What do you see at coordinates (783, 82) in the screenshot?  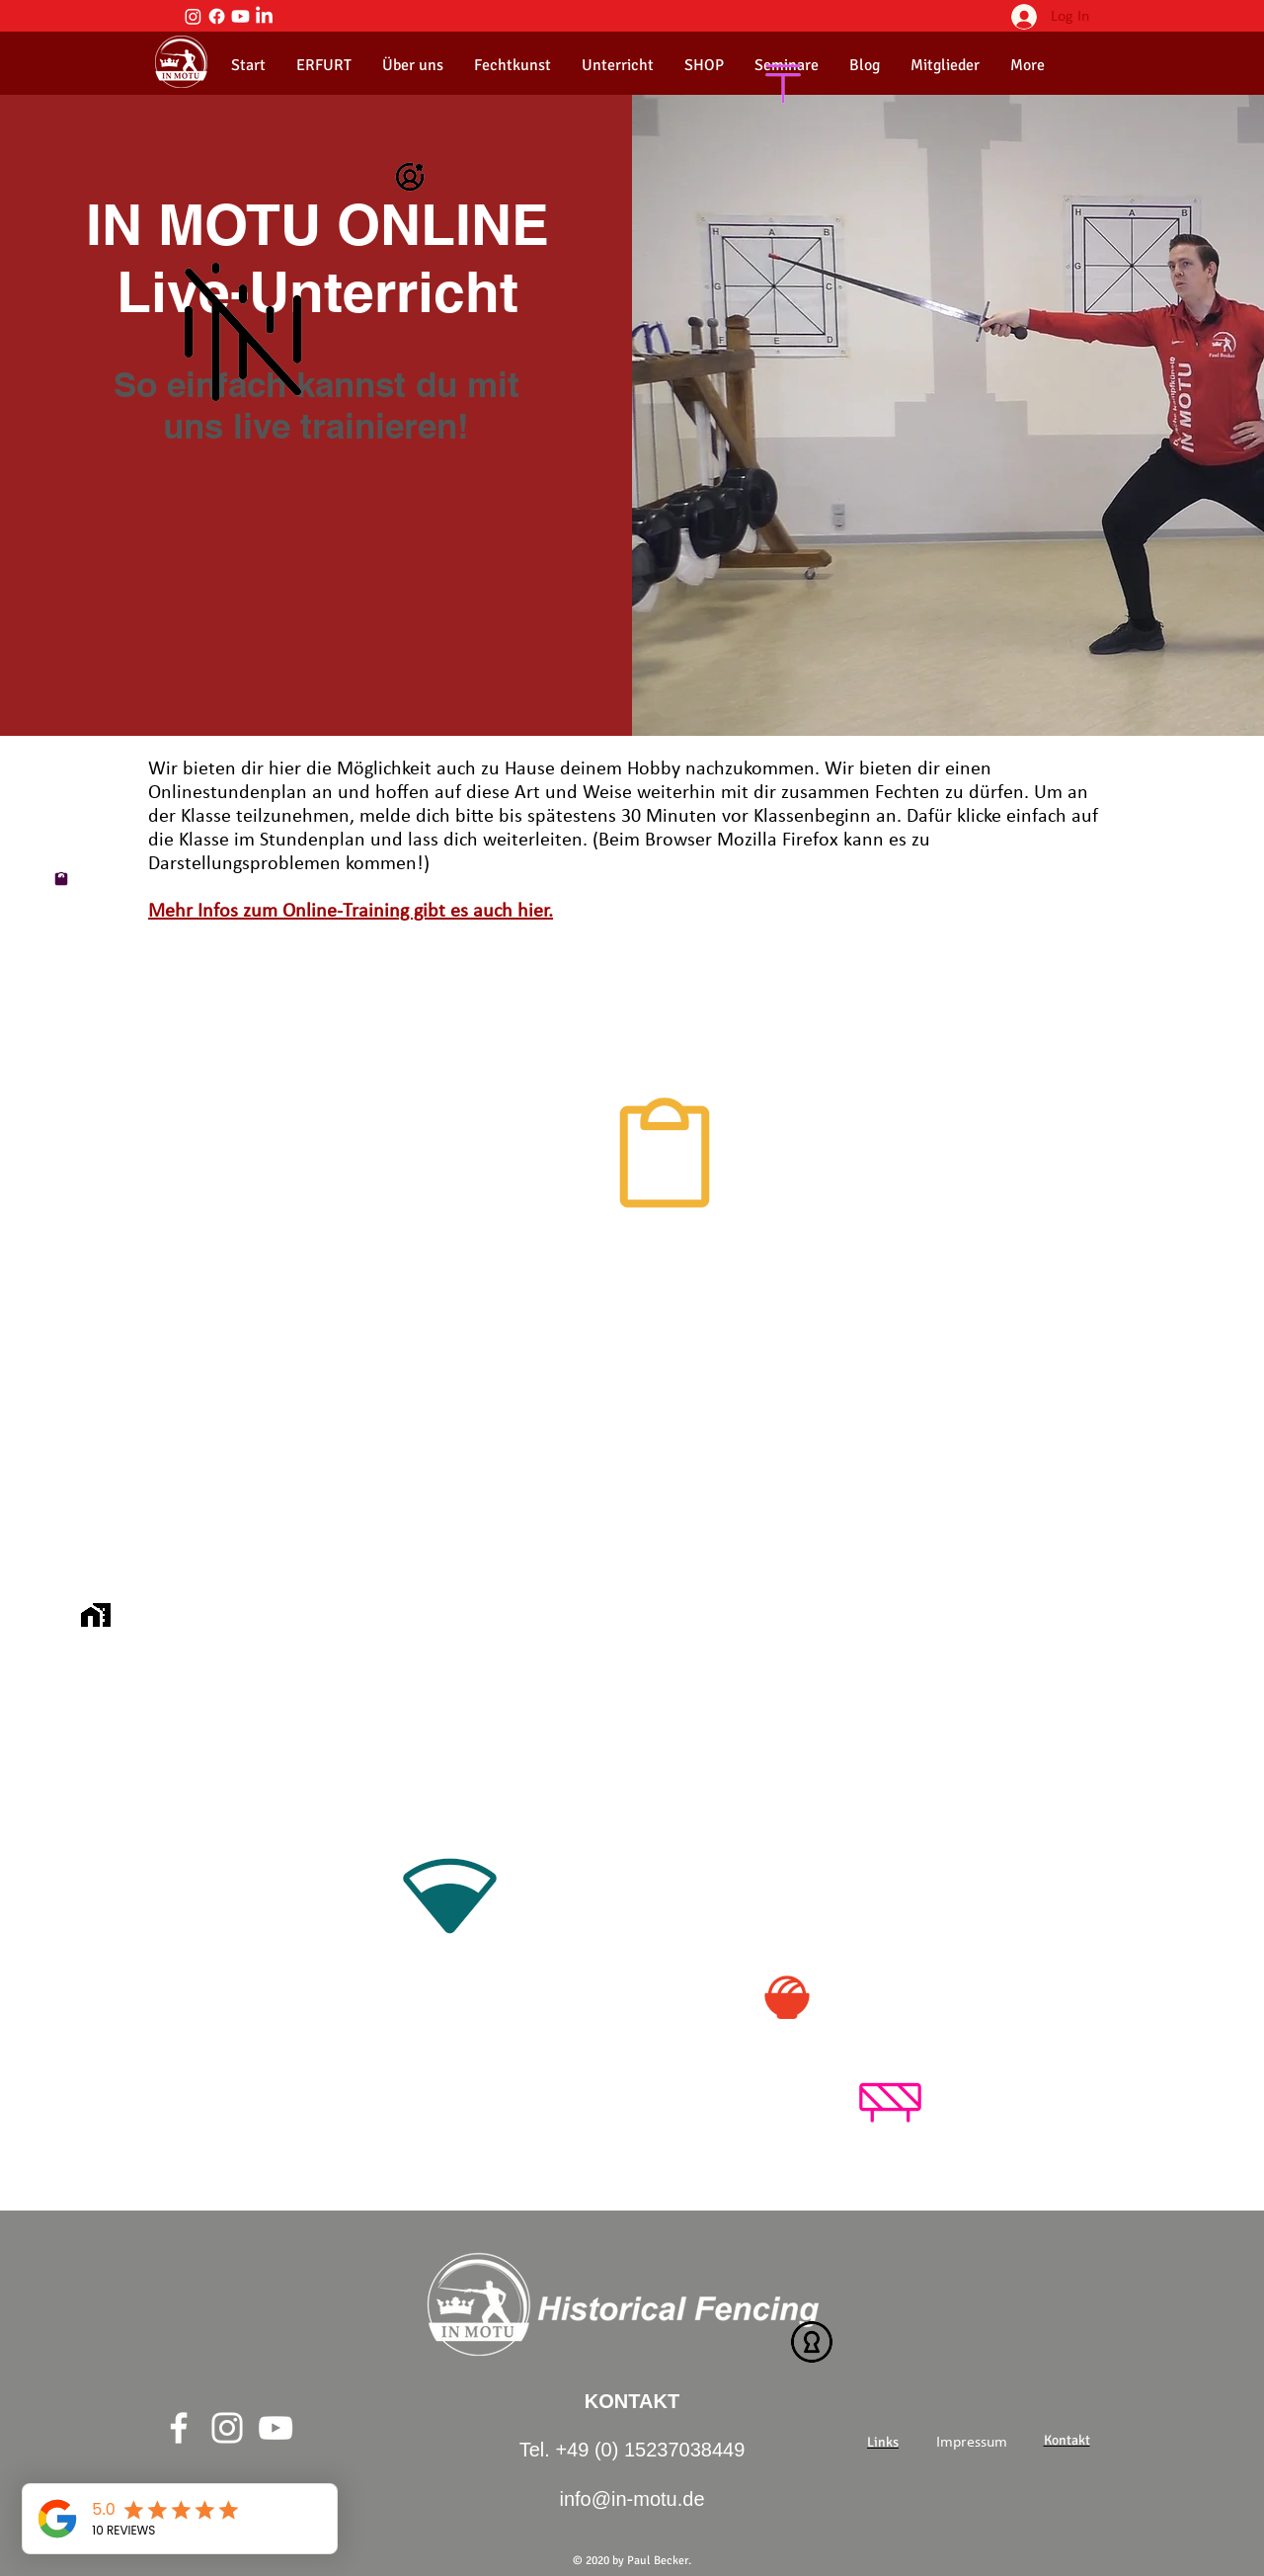 I see `indicates kazakhstani tenge currency` at bounding box center [783, 82].